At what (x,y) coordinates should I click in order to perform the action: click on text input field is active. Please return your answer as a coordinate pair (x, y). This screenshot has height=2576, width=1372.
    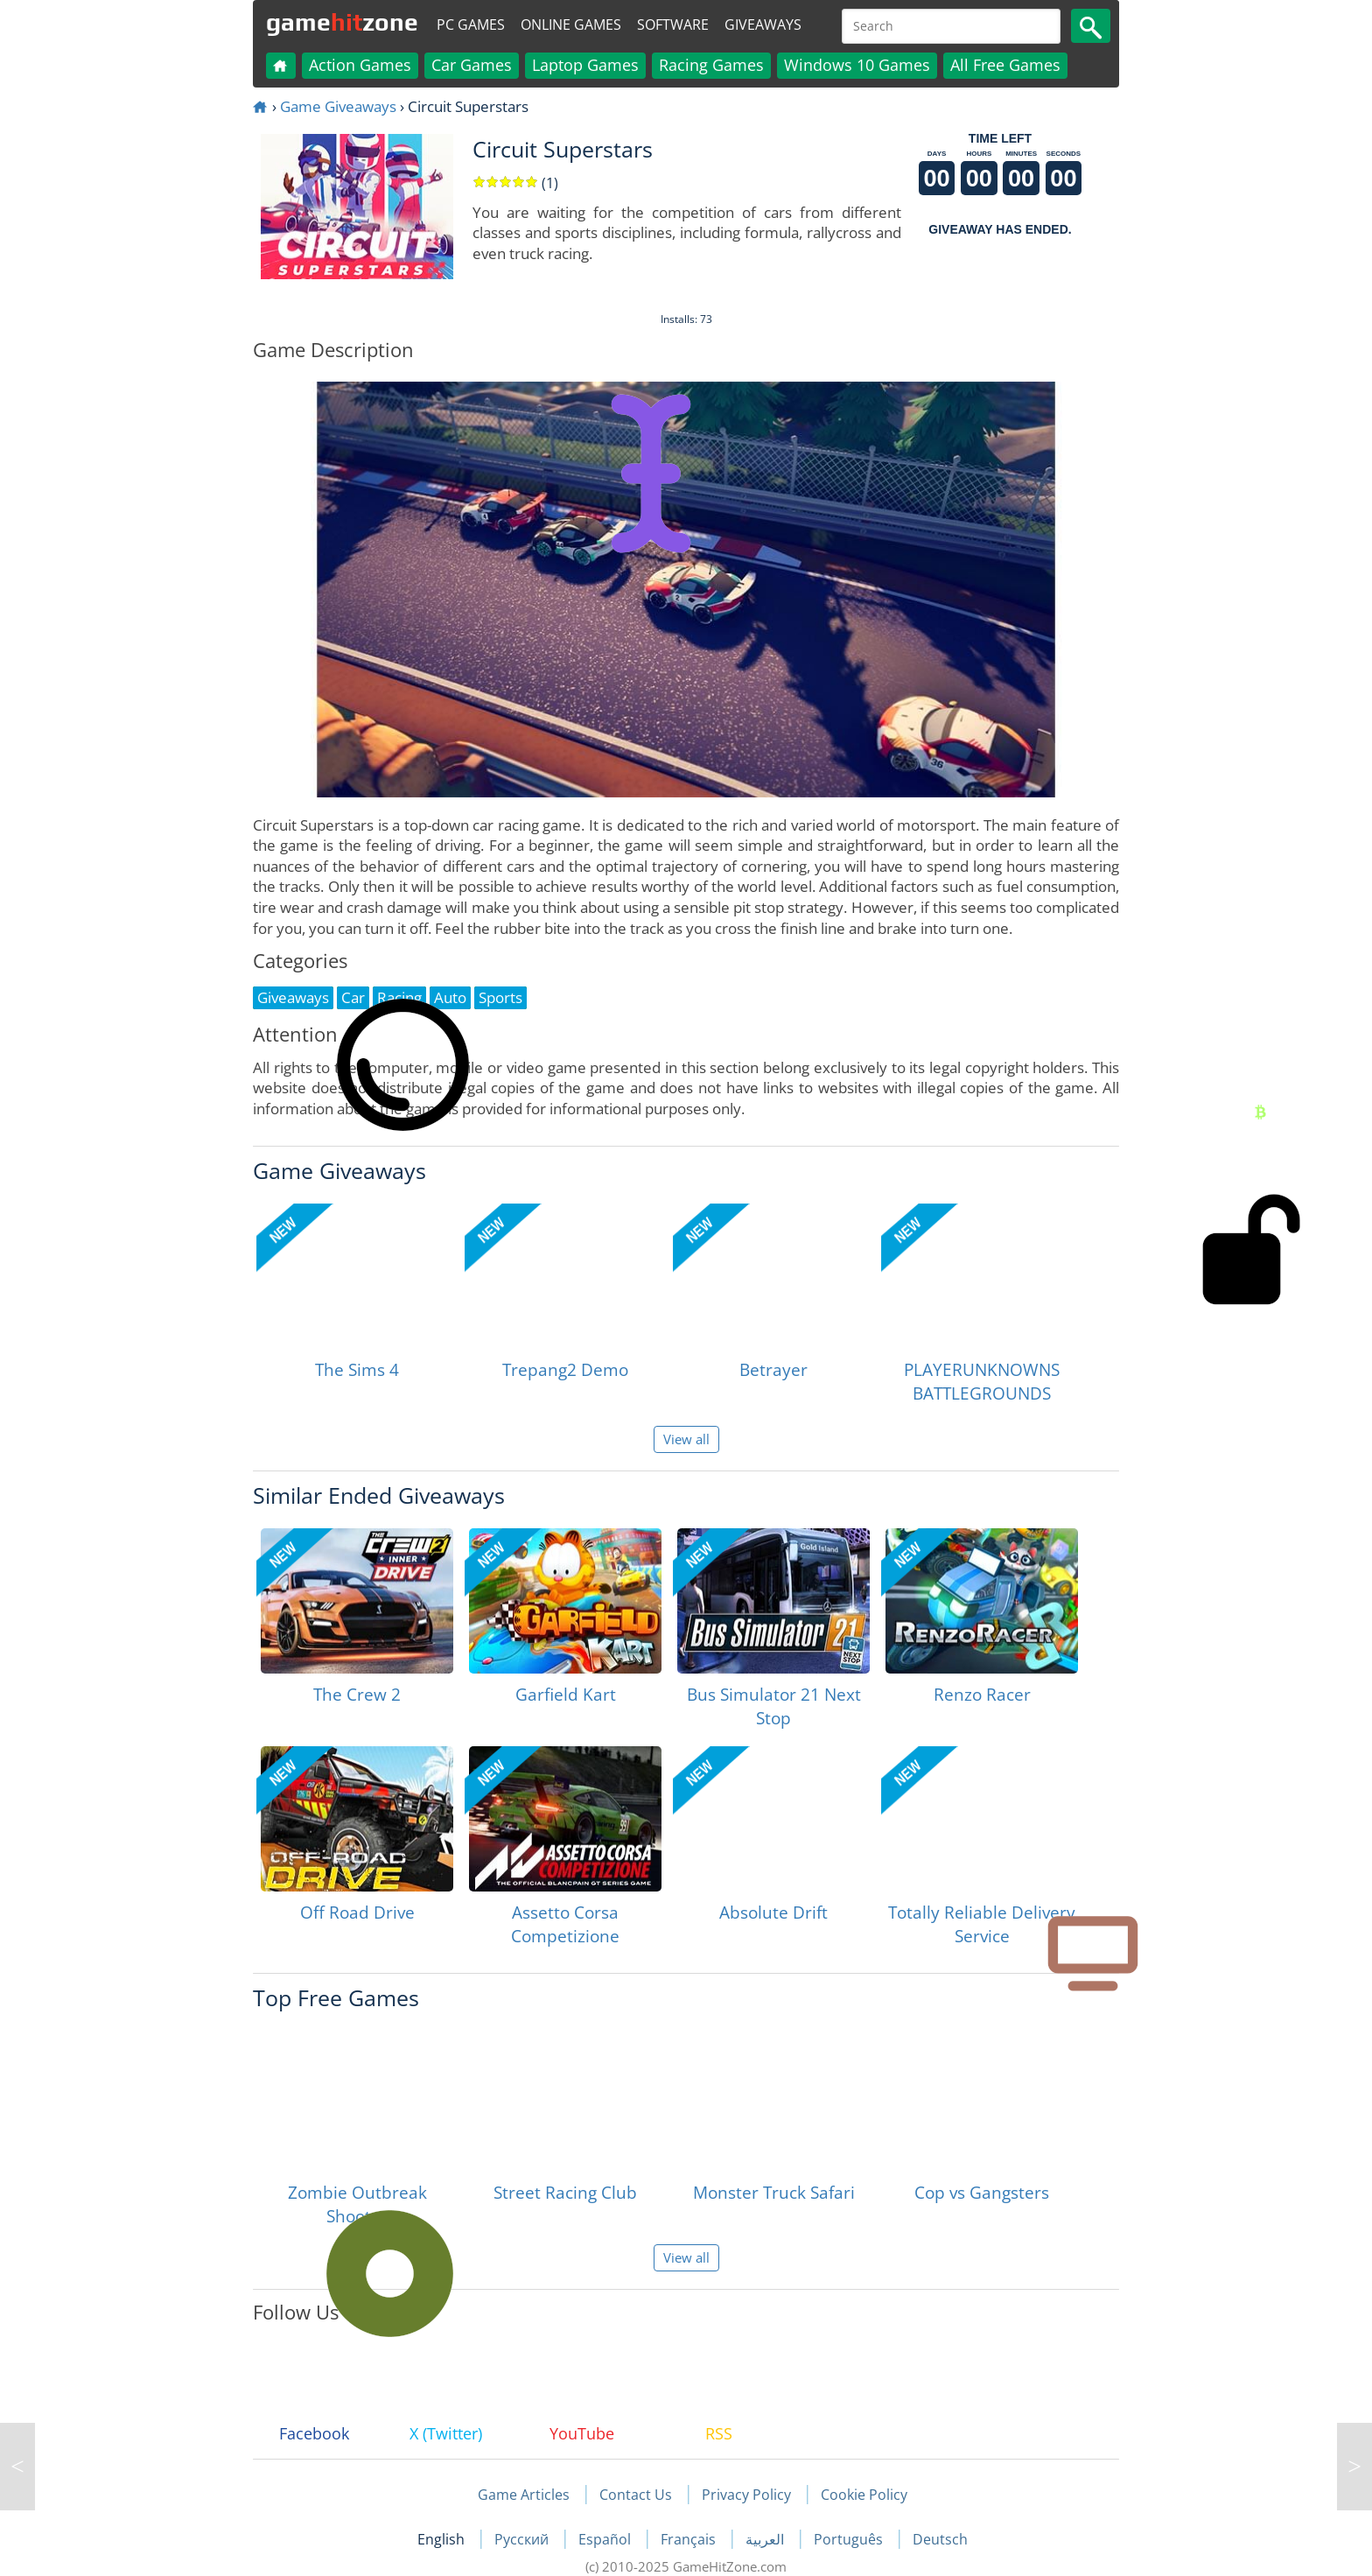
    Looking at the image, I should click on (651, 474).